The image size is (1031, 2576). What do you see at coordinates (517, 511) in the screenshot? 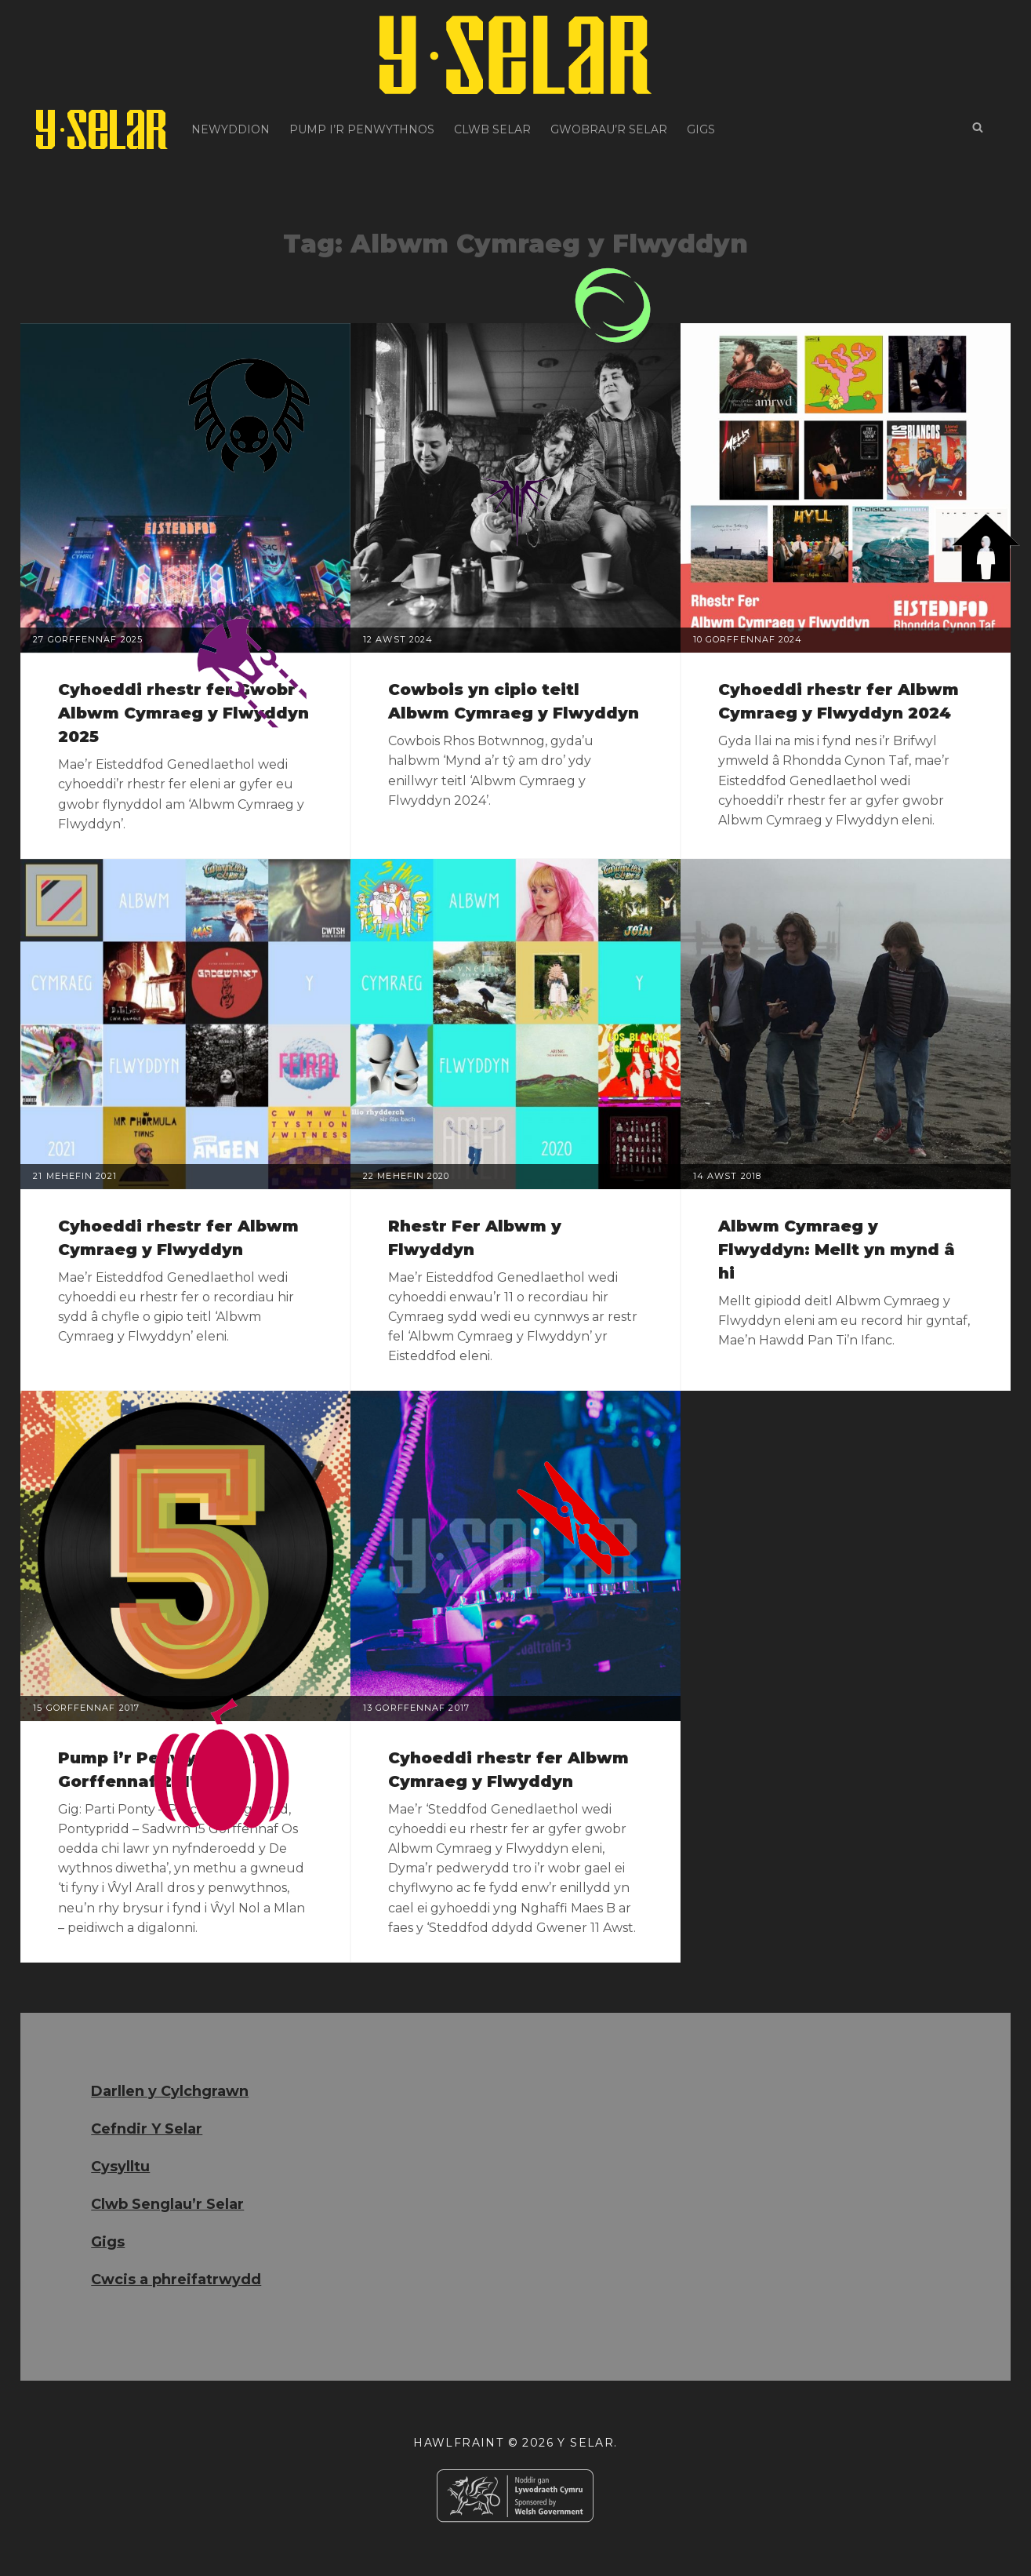
I see `select evil or dark faction in character creation` at bounding box center [517, 511].